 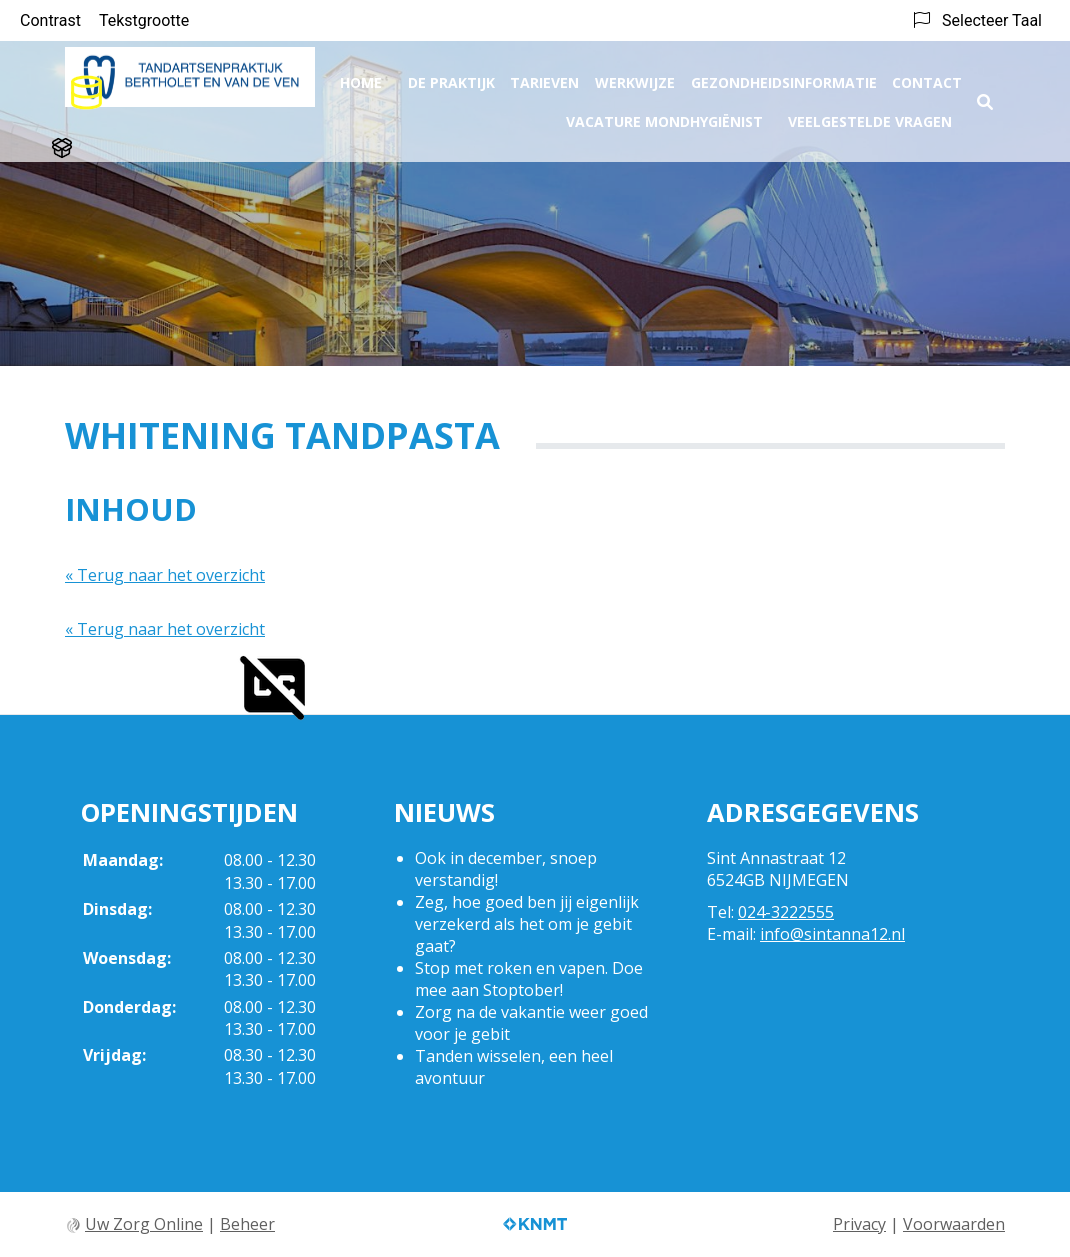 What do you see at coordinates (274, 685) in the screenshot?
I see `closed captions are disabled` at bounding box center [274, 685].